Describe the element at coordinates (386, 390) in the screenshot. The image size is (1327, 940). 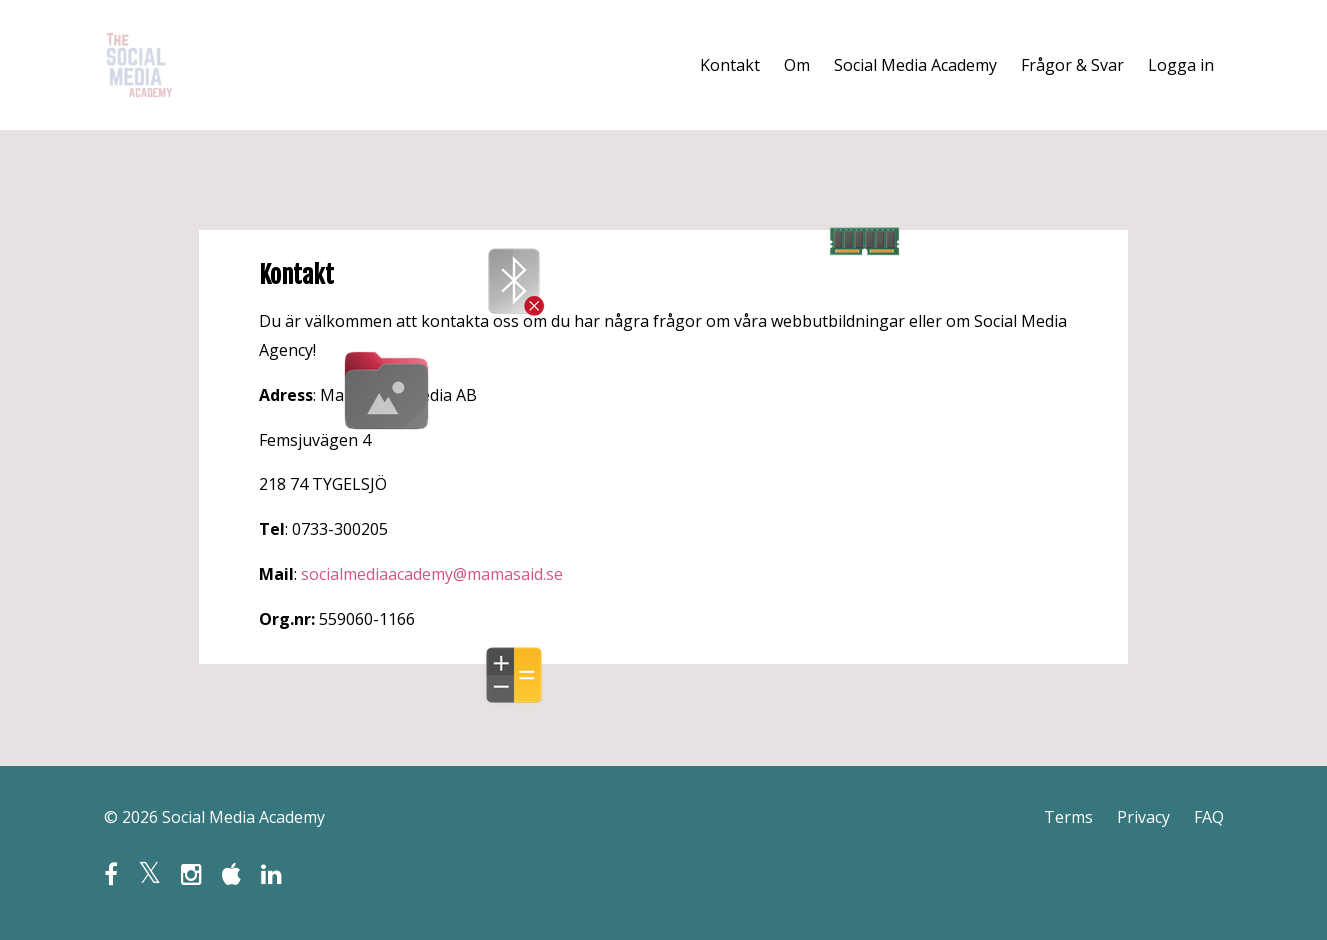
I see `open your pictures folder` at that location.